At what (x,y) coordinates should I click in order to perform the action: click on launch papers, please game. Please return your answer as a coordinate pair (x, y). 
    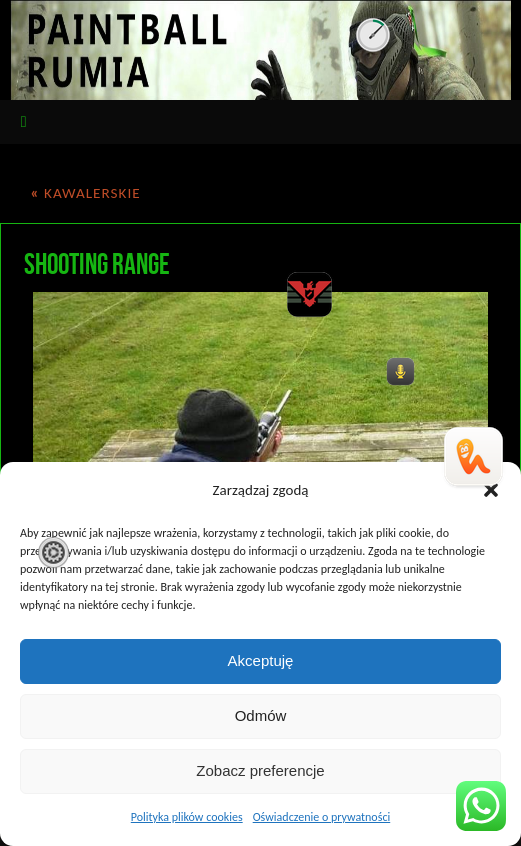
    Looking at the image, I should click on (309, 294).